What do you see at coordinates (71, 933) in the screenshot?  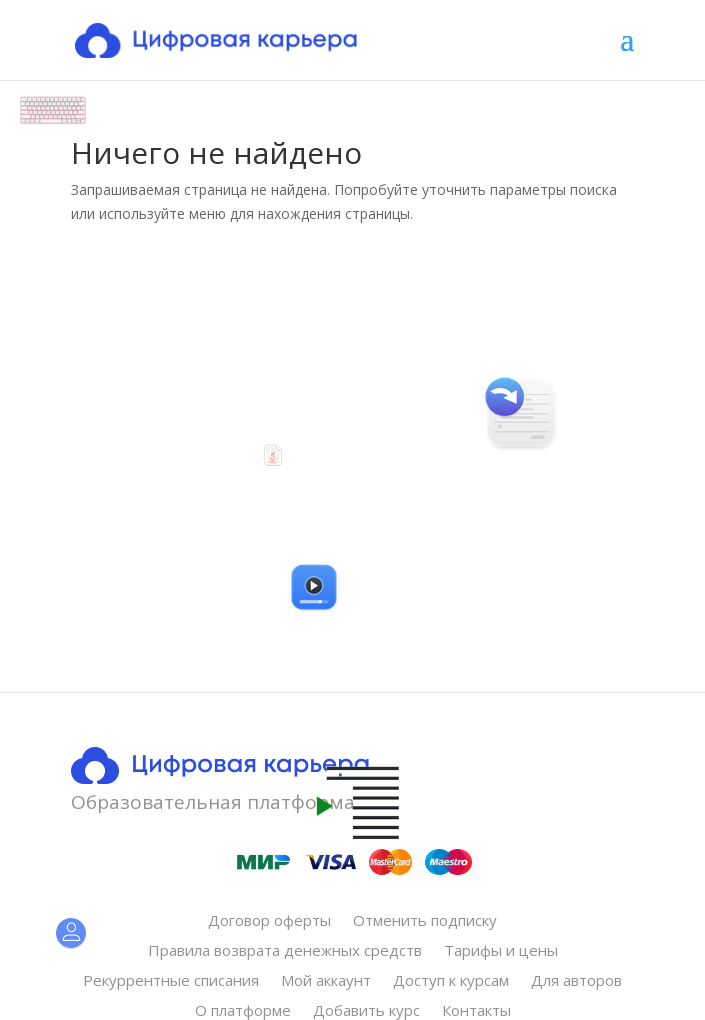 I see `indicates a personal or user-owned item` at bounding box center [71, 933].